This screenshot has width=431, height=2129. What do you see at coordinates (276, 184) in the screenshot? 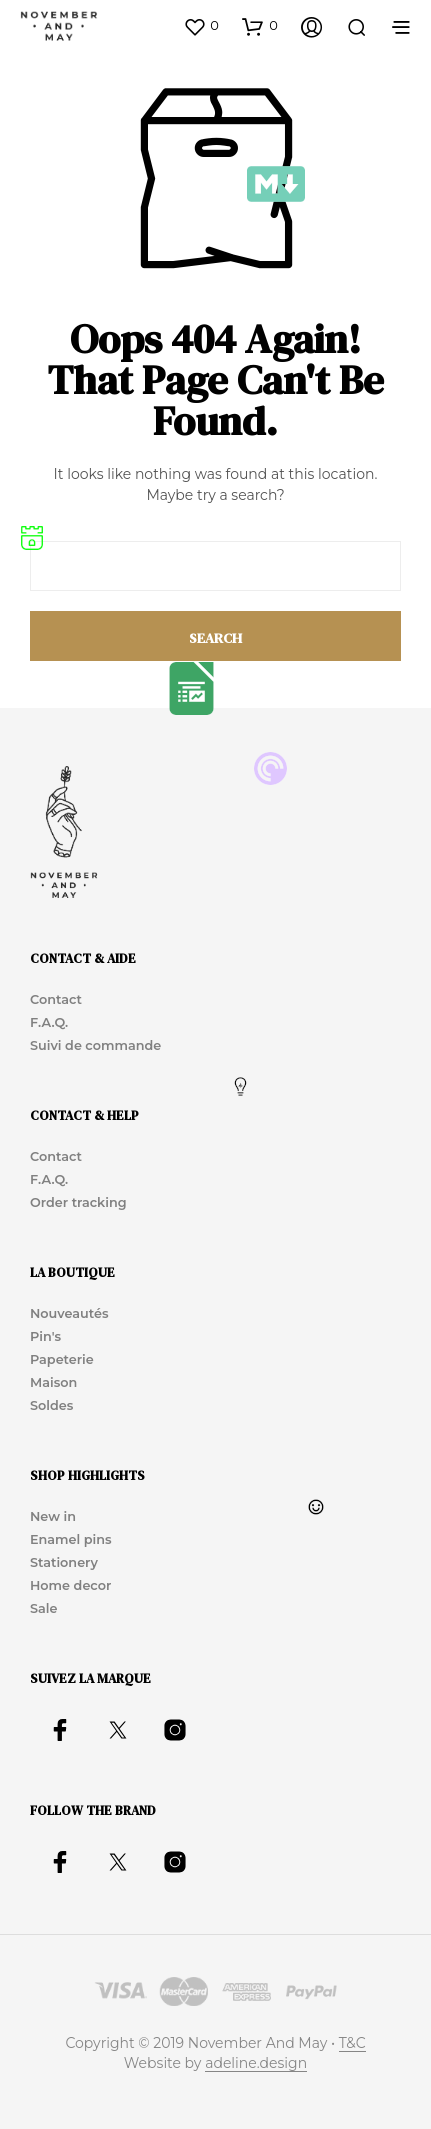
I see `indicates markdown formatting is supported` at bounding box center [276, 184].